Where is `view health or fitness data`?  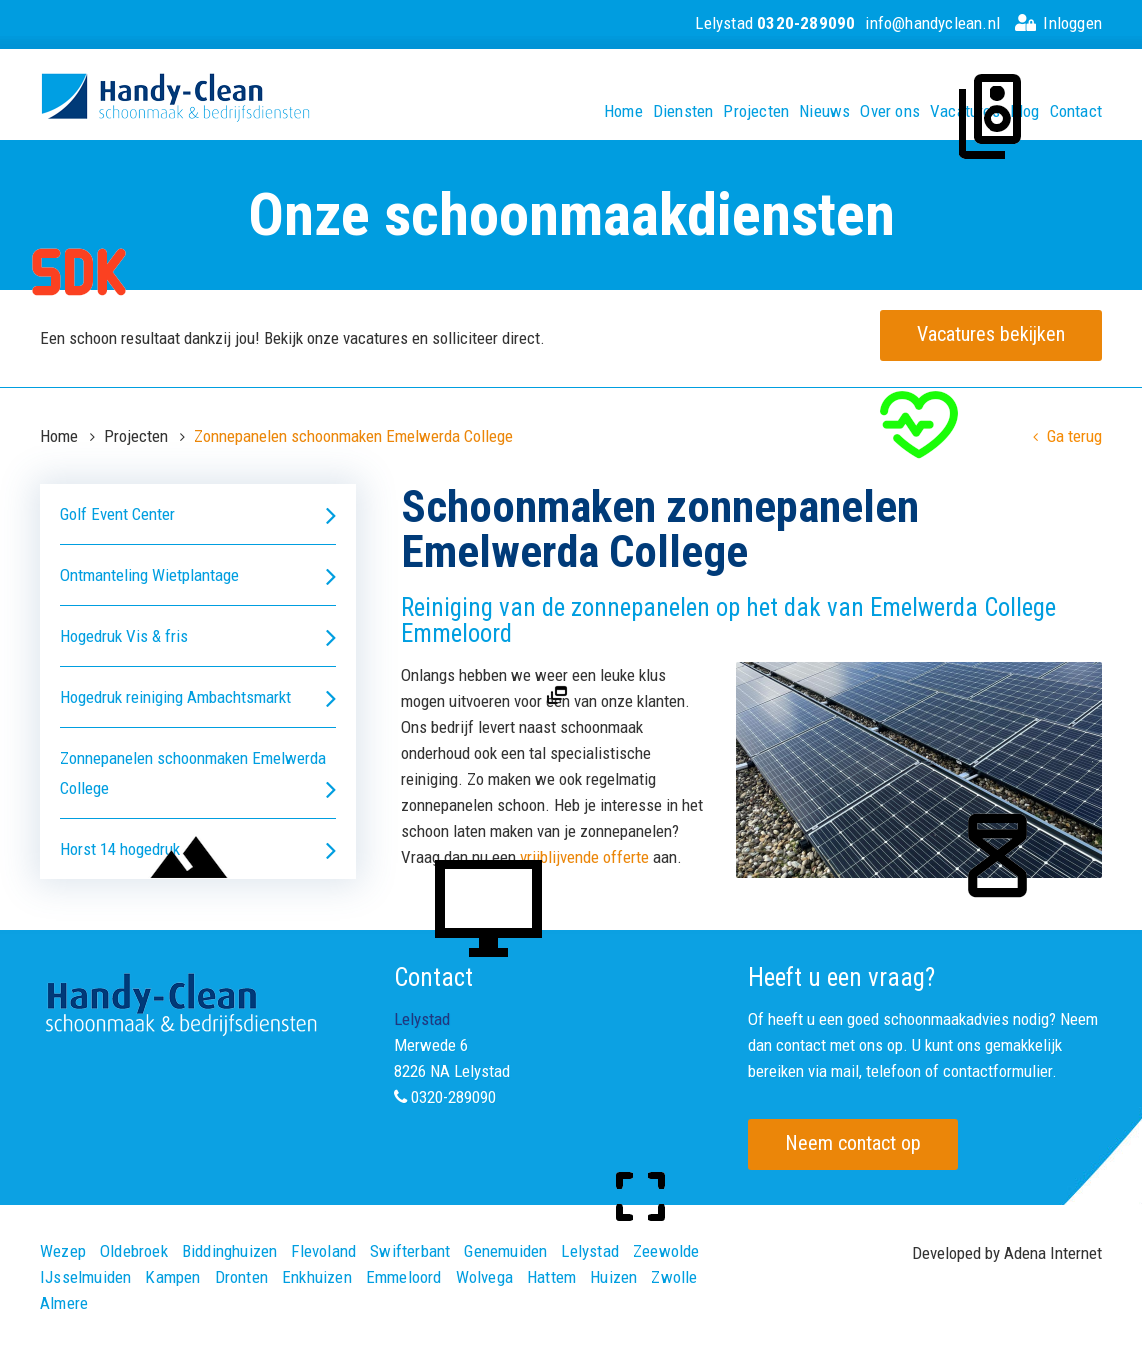 view health or fitness data is located at coordinates (919, 422).